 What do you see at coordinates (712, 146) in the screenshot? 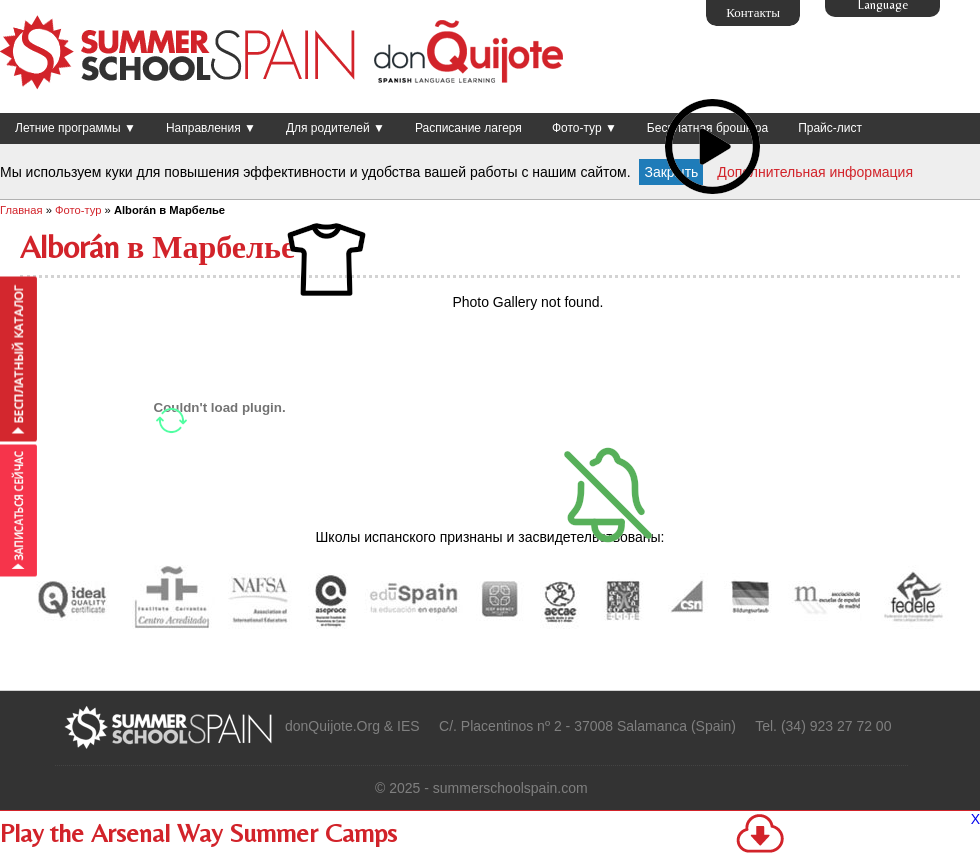
I see `play media or video content` at bounding box center [712, 146].